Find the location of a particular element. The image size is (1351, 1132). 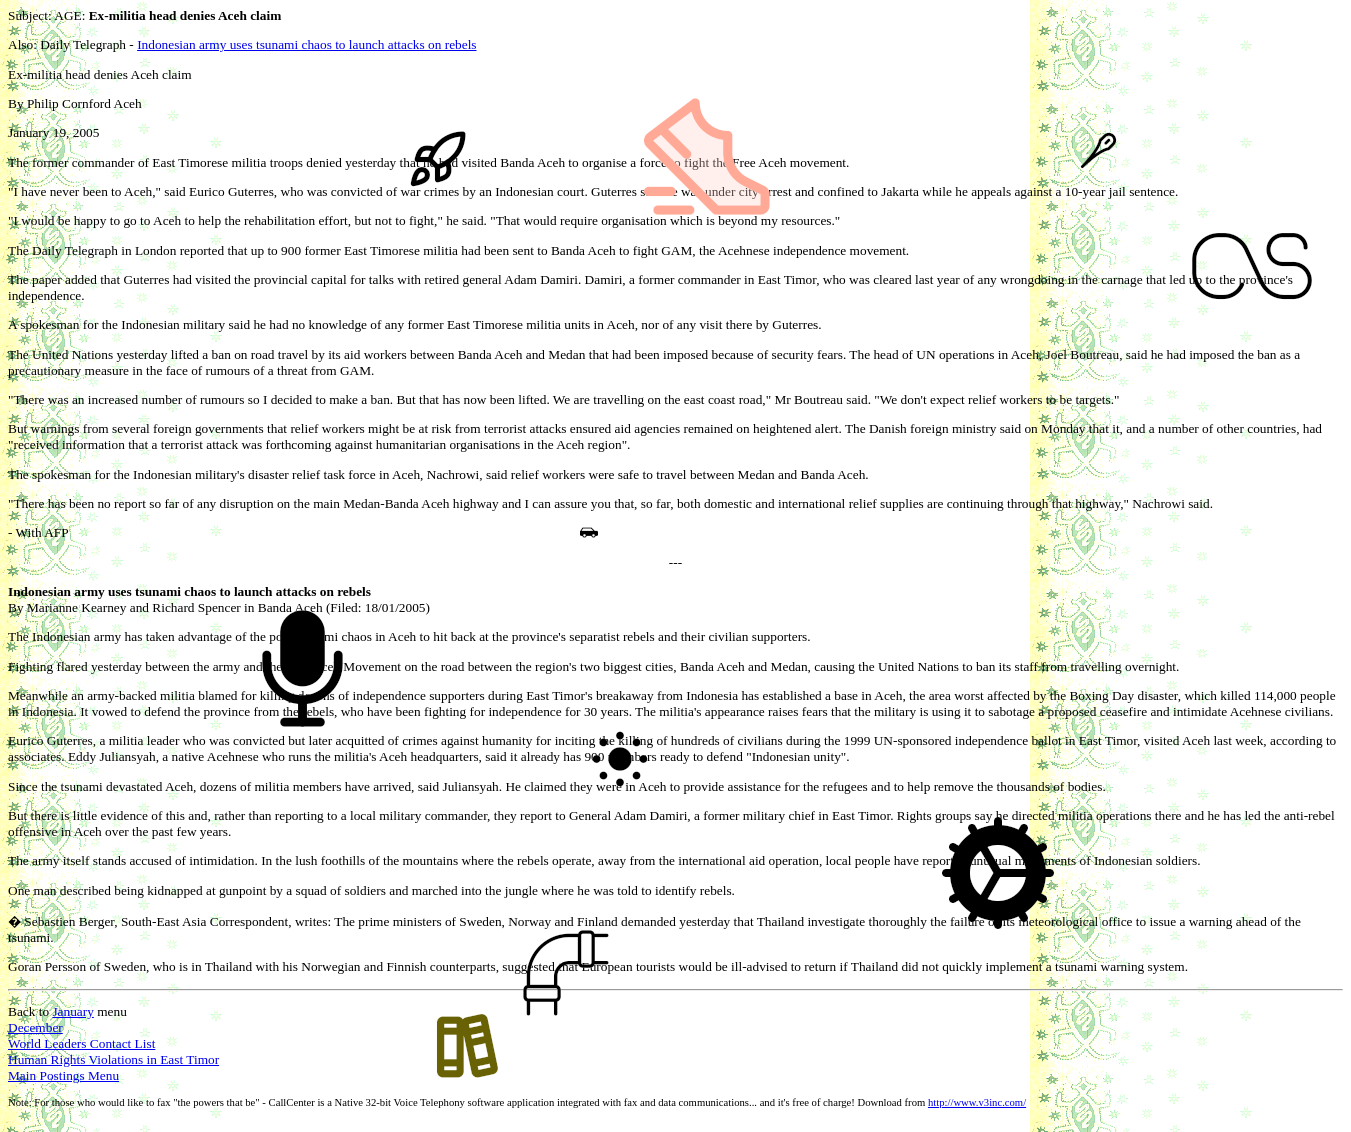

plumbing or pipeline connection indicator is located at coordinates (562, 969).